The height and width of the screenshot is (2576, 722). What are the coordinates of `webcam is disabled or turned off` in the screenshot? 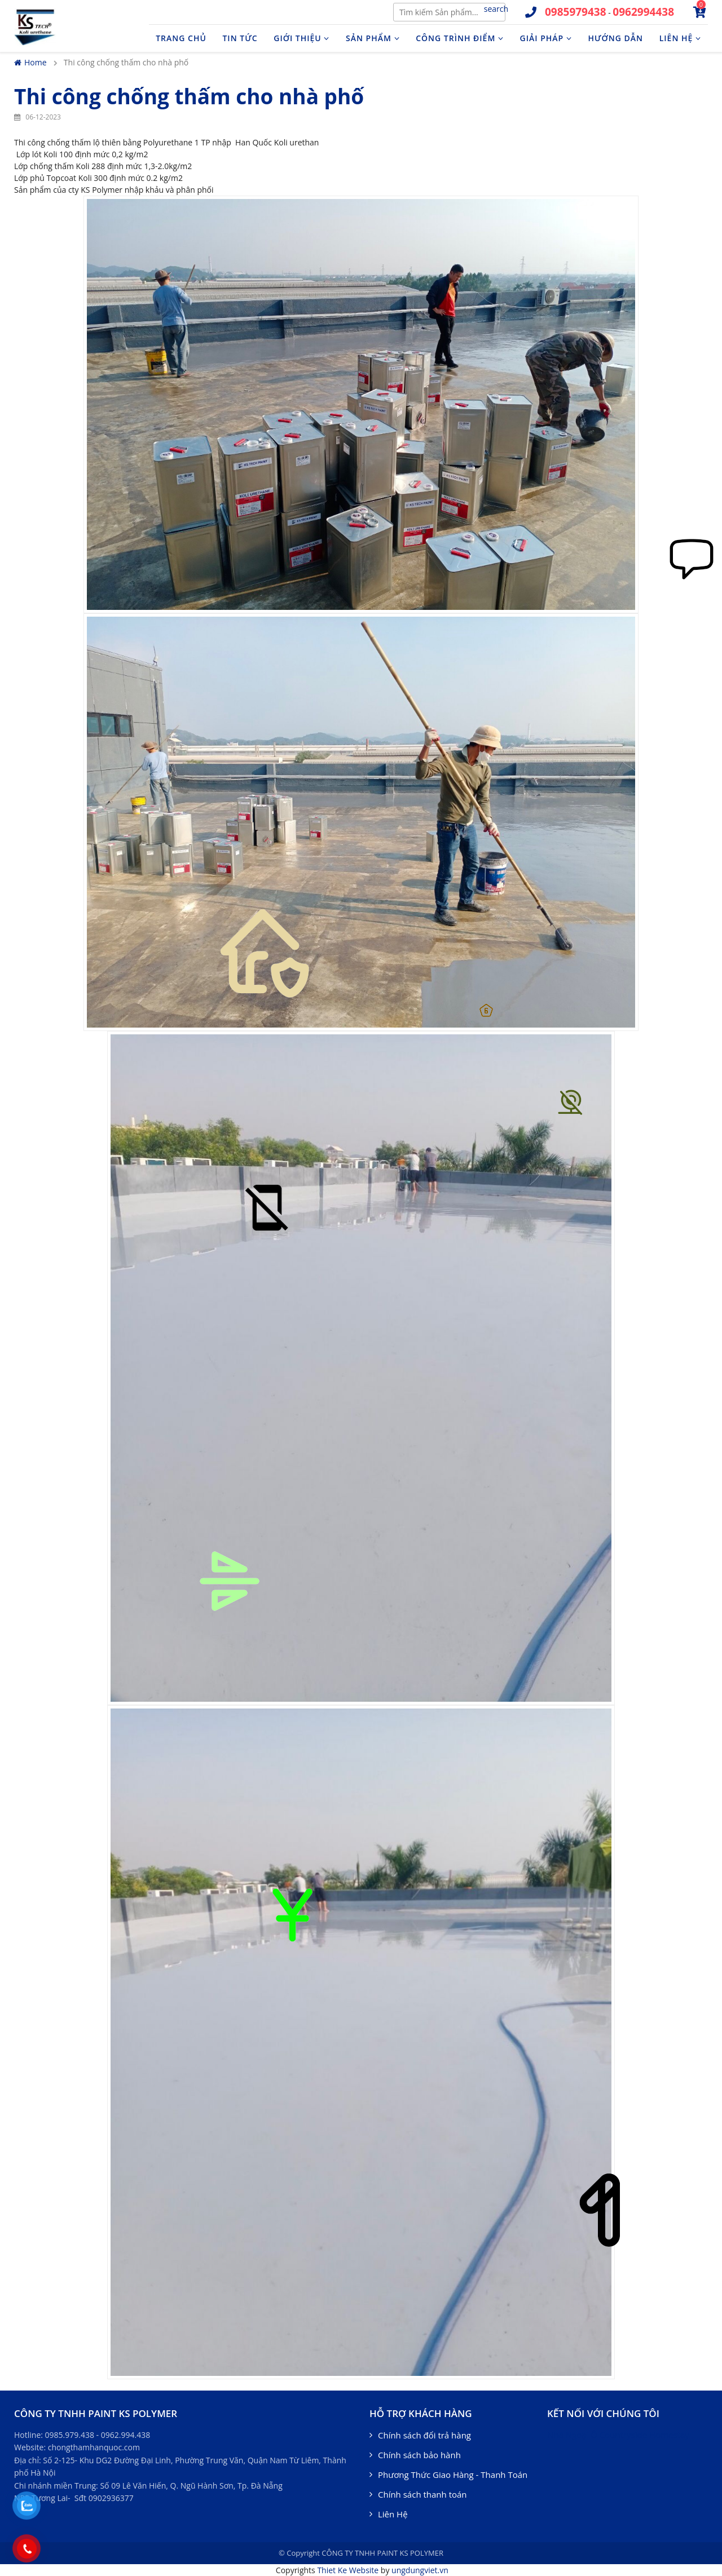 It's located at (571, 1103).